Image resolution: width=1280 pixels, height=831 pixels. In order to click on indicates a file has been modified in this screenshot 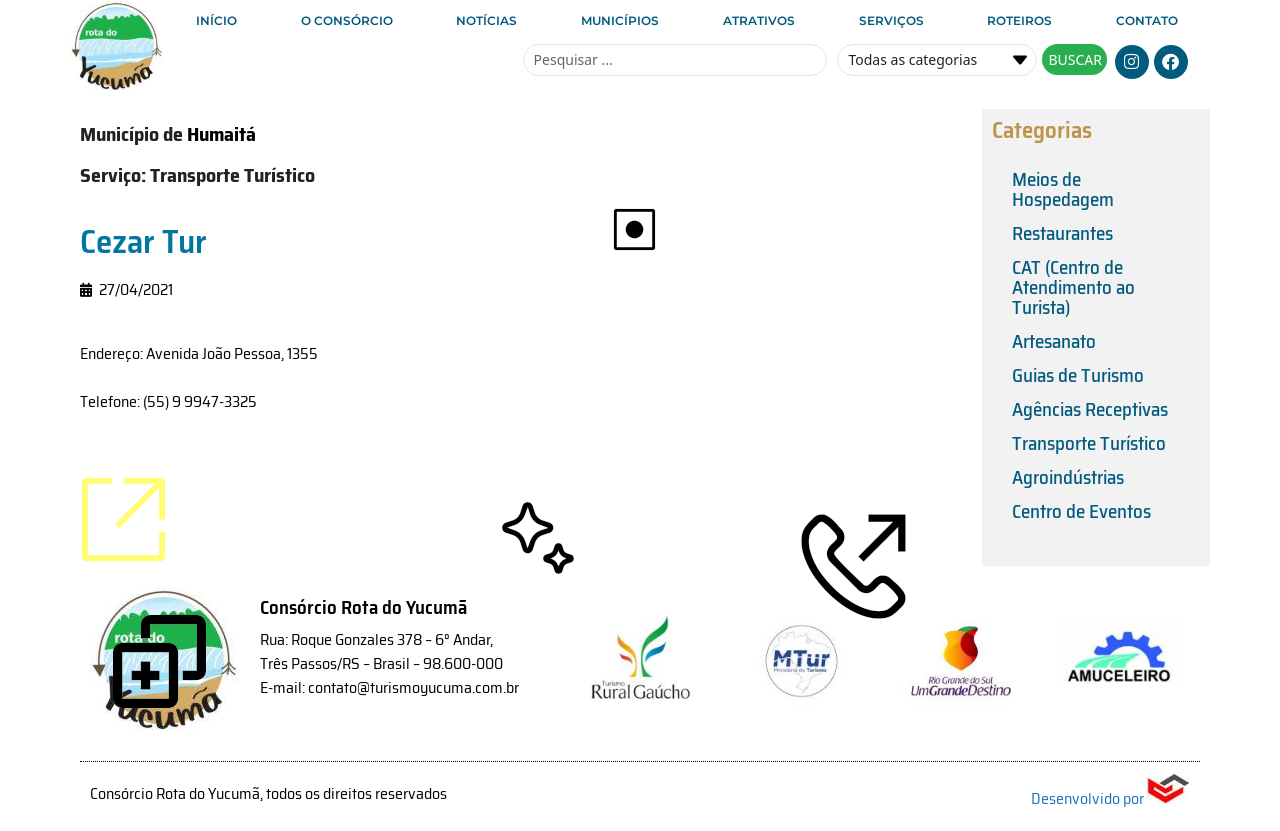, I will do `click(634, 229)`.